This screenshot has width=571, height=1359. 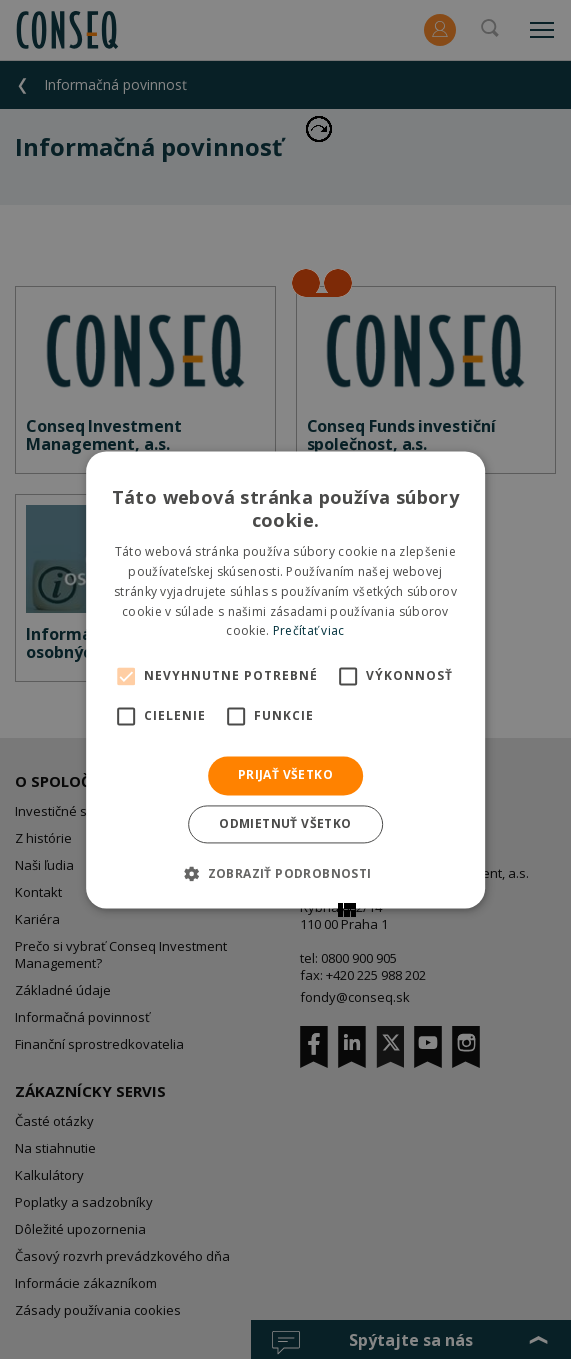 What do you see at coordinates (346, 910) in the screenshot?
I see `switch to quilt or mosaic view layout` at bounding box center [346, 910].